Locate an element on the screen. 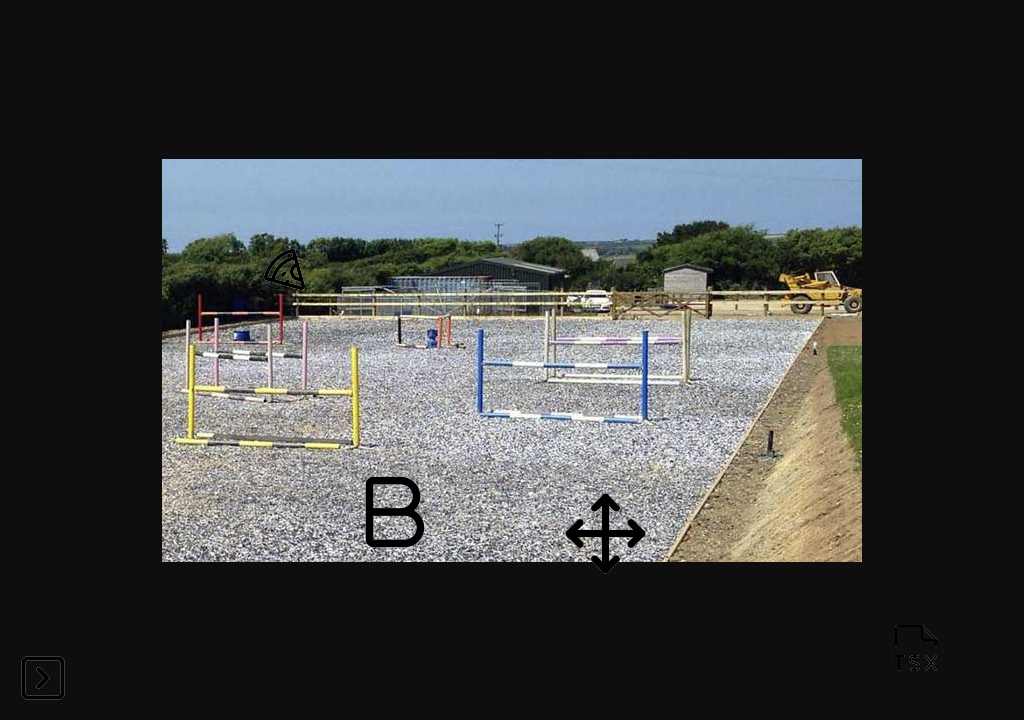 The height and width of the screenshot is (720, 1024). apply bold formatting to selected text is located at coordinates (393, 512).